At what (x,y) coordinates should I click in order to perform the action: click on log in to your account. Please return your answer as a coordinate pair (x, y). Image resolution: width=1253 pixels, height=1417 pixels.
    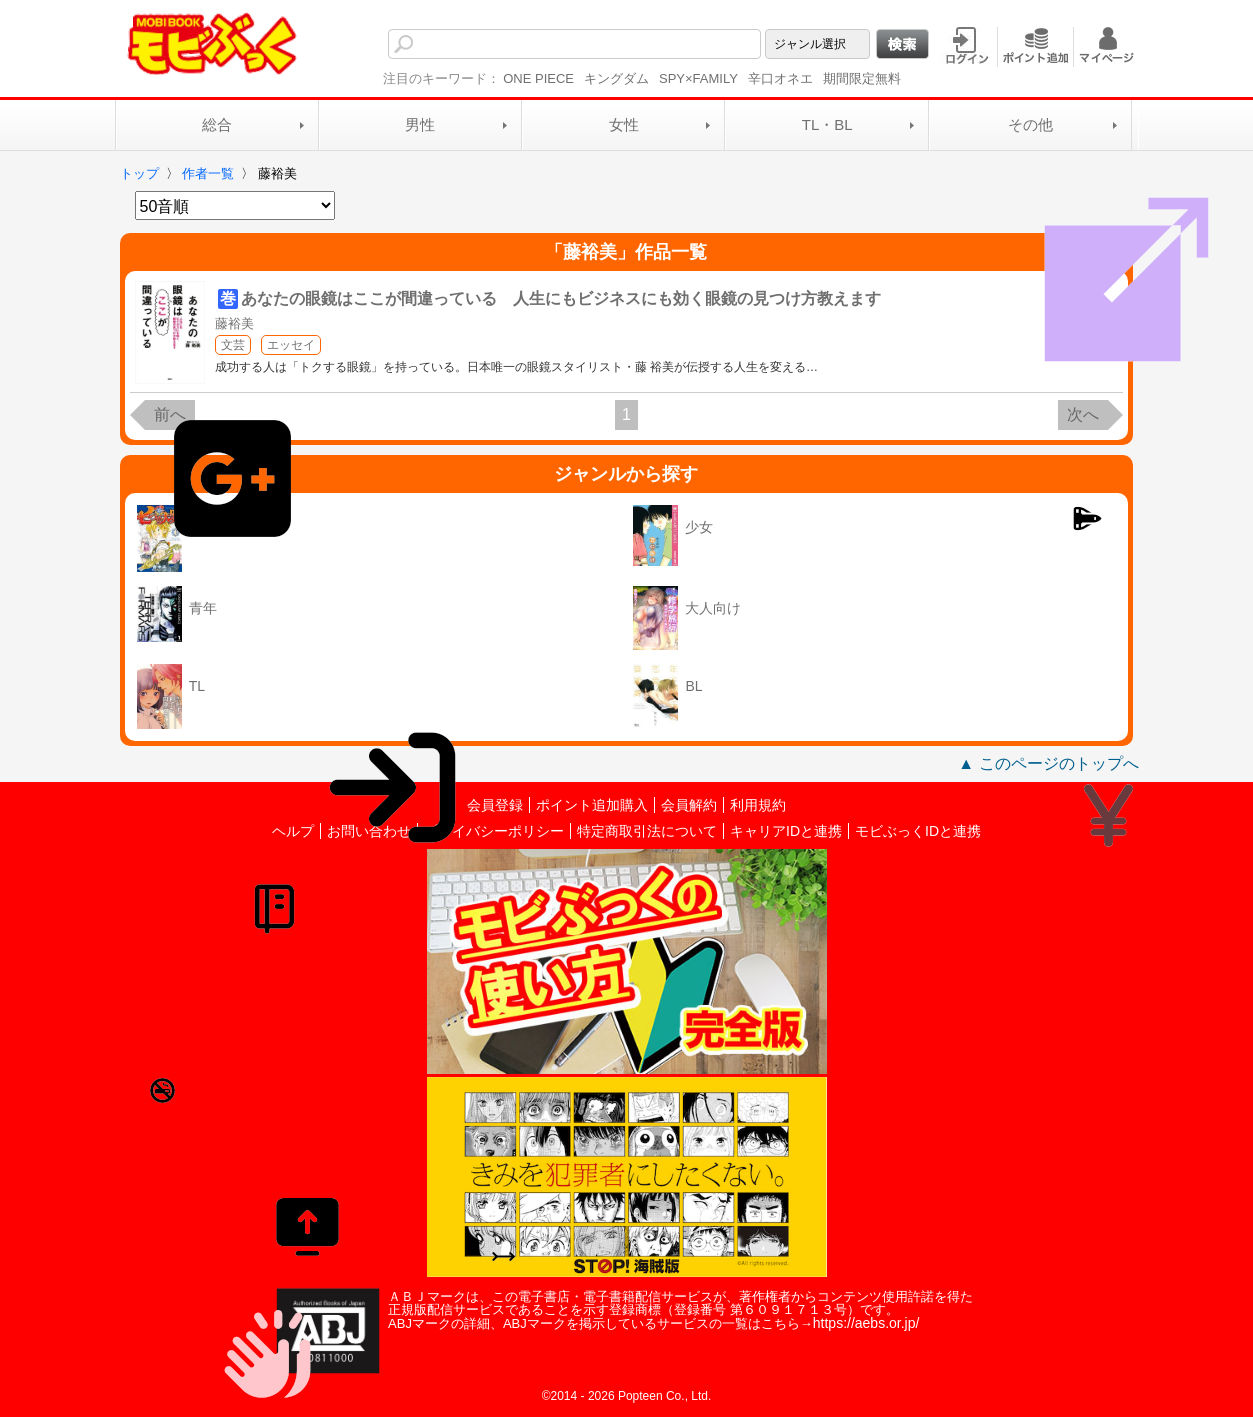
    Looking at the image, I should click on (392, 787).